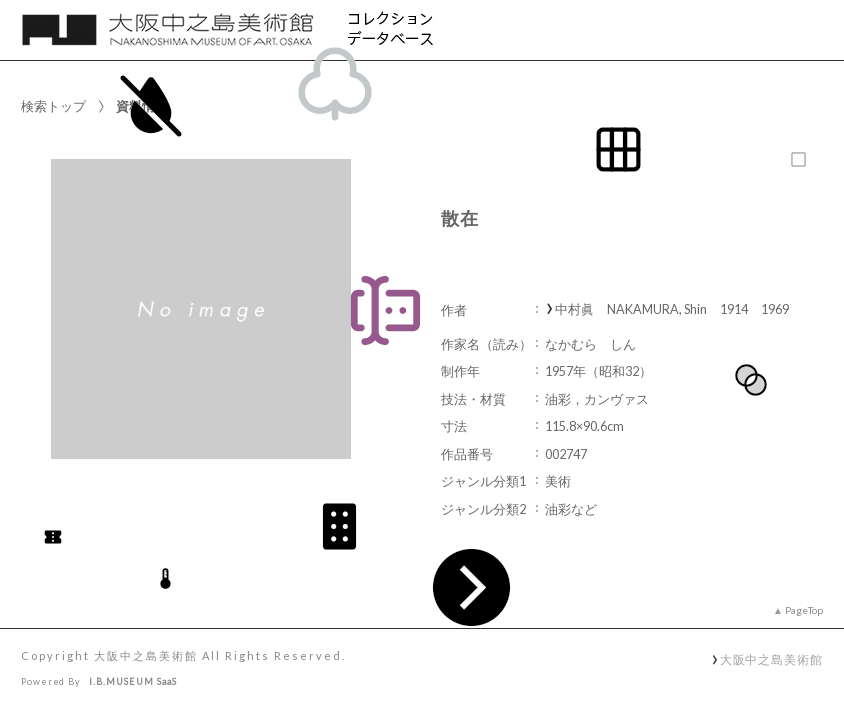 The image size is (844, 720). What do you see at coordinates (165, 578) in the screenshot?
I see `adjust temperature settings` at bounding box center [165, 578].